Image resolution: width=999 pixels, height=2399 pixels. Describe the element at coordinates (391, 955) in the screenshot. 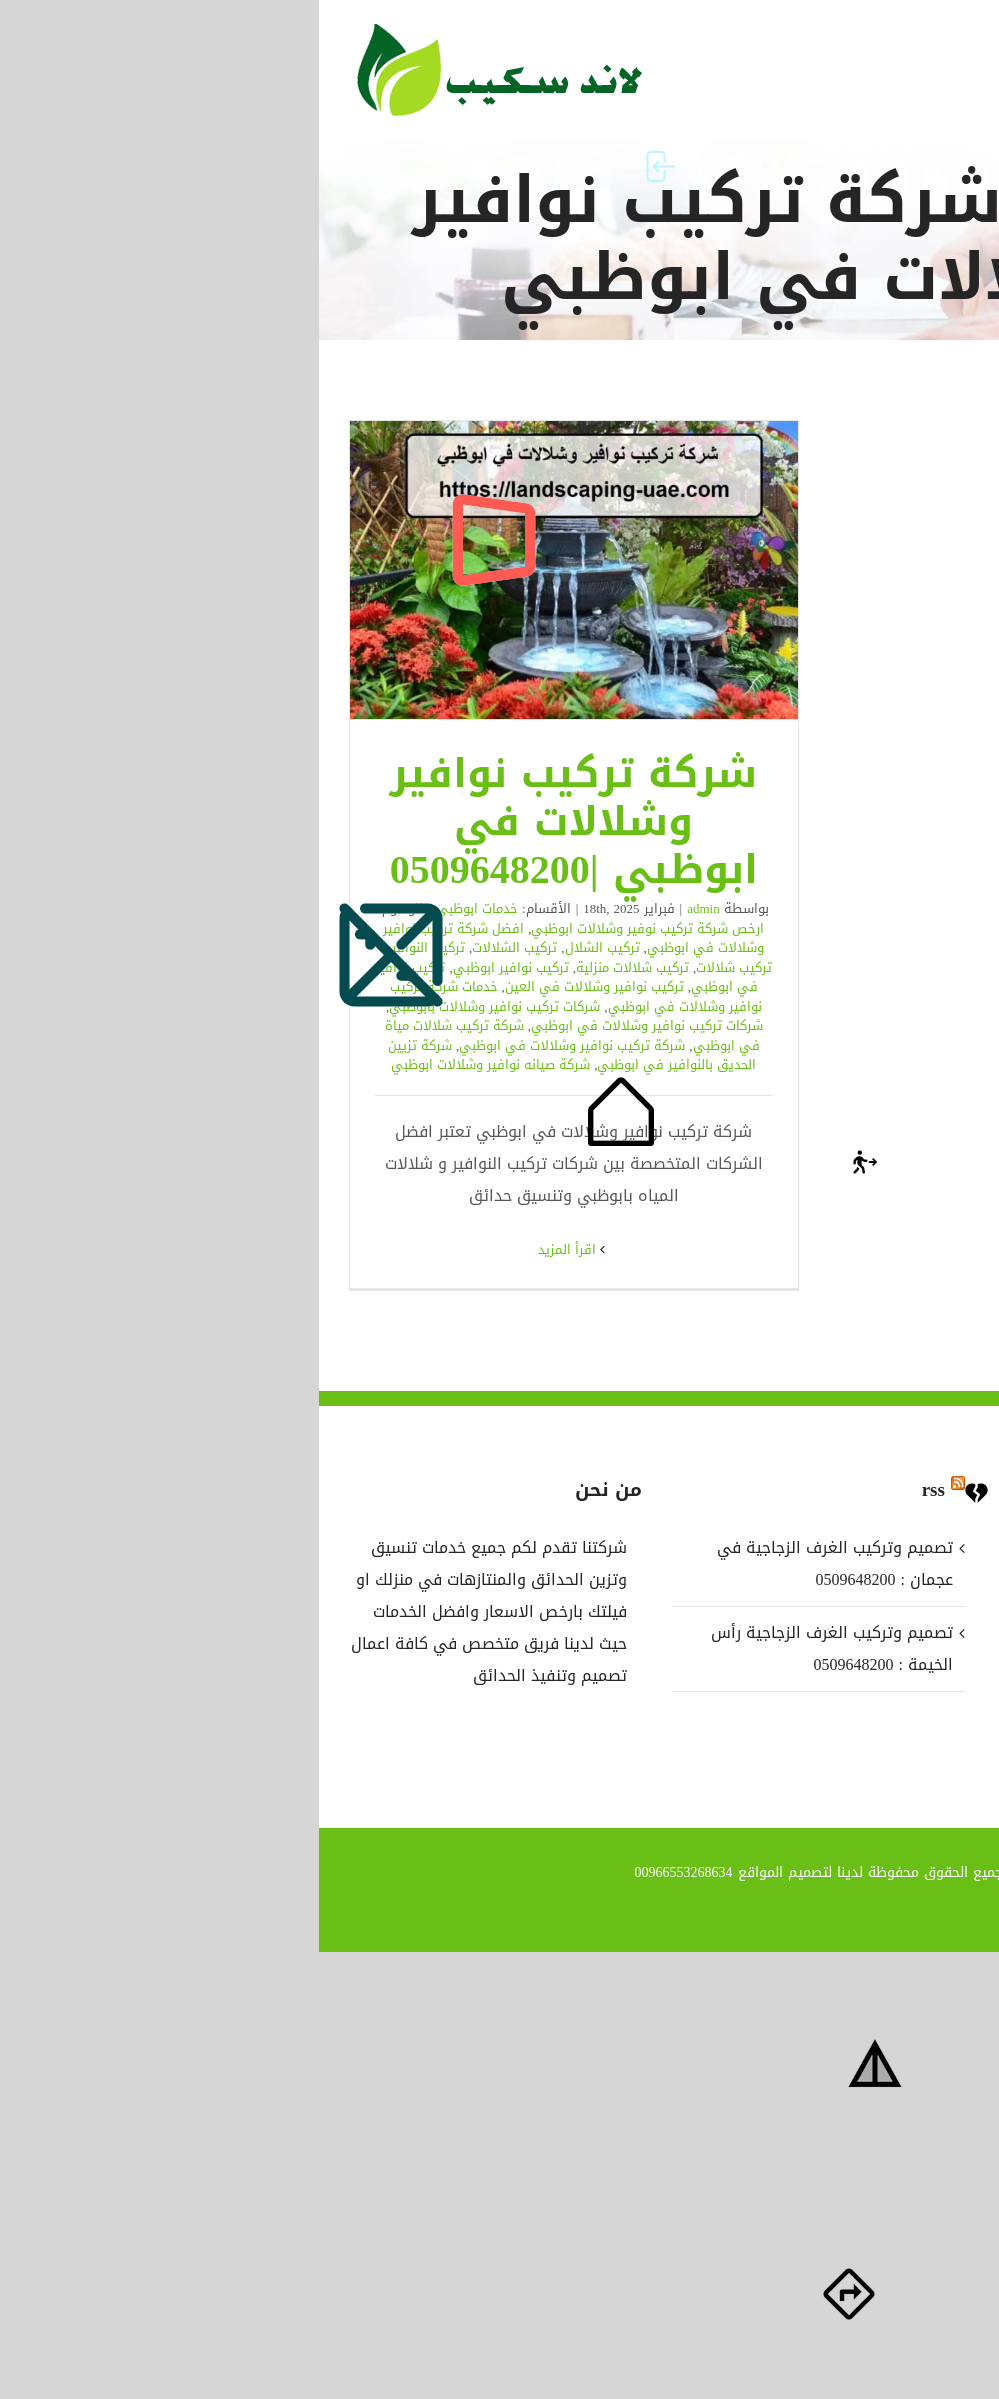

I see `disable exposure adjustment` at that location.